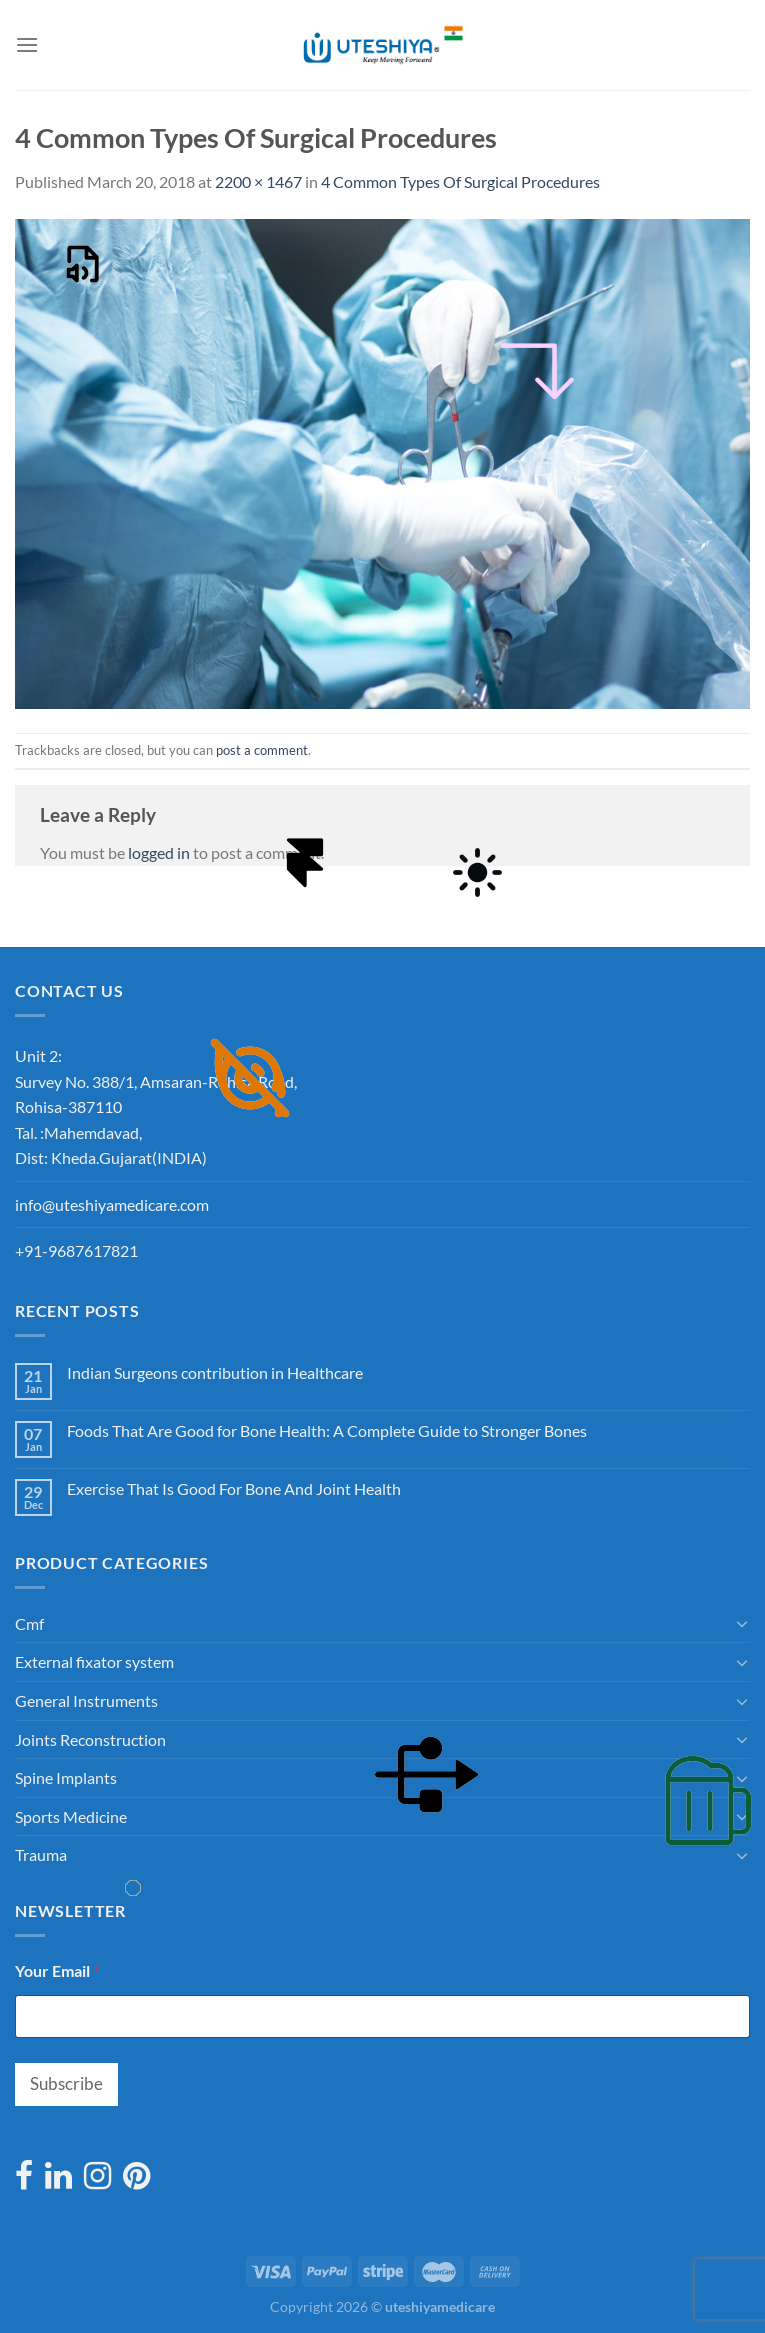 The width and height of the screenshot is (765, 2333). I want to click on move content right then down, so click(537, 368).